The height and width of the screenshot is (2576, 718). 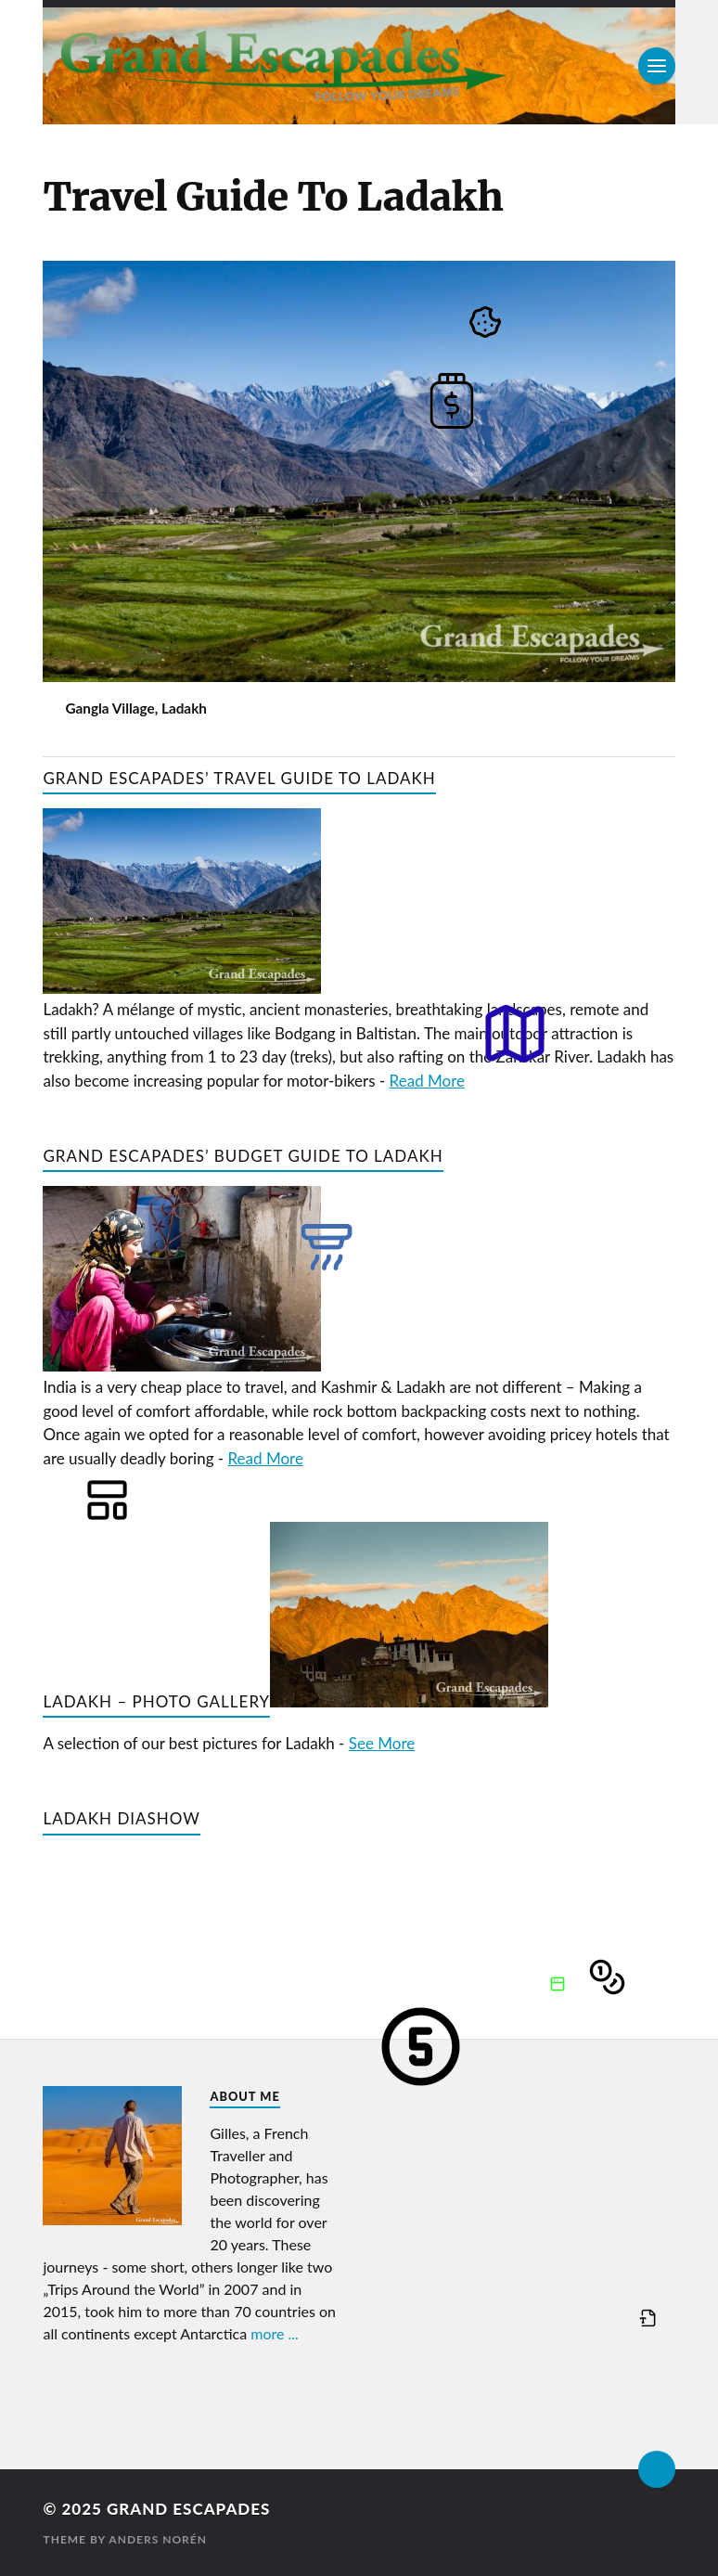 I want to click on leave a tip or donation, so click(x=452, y=401).